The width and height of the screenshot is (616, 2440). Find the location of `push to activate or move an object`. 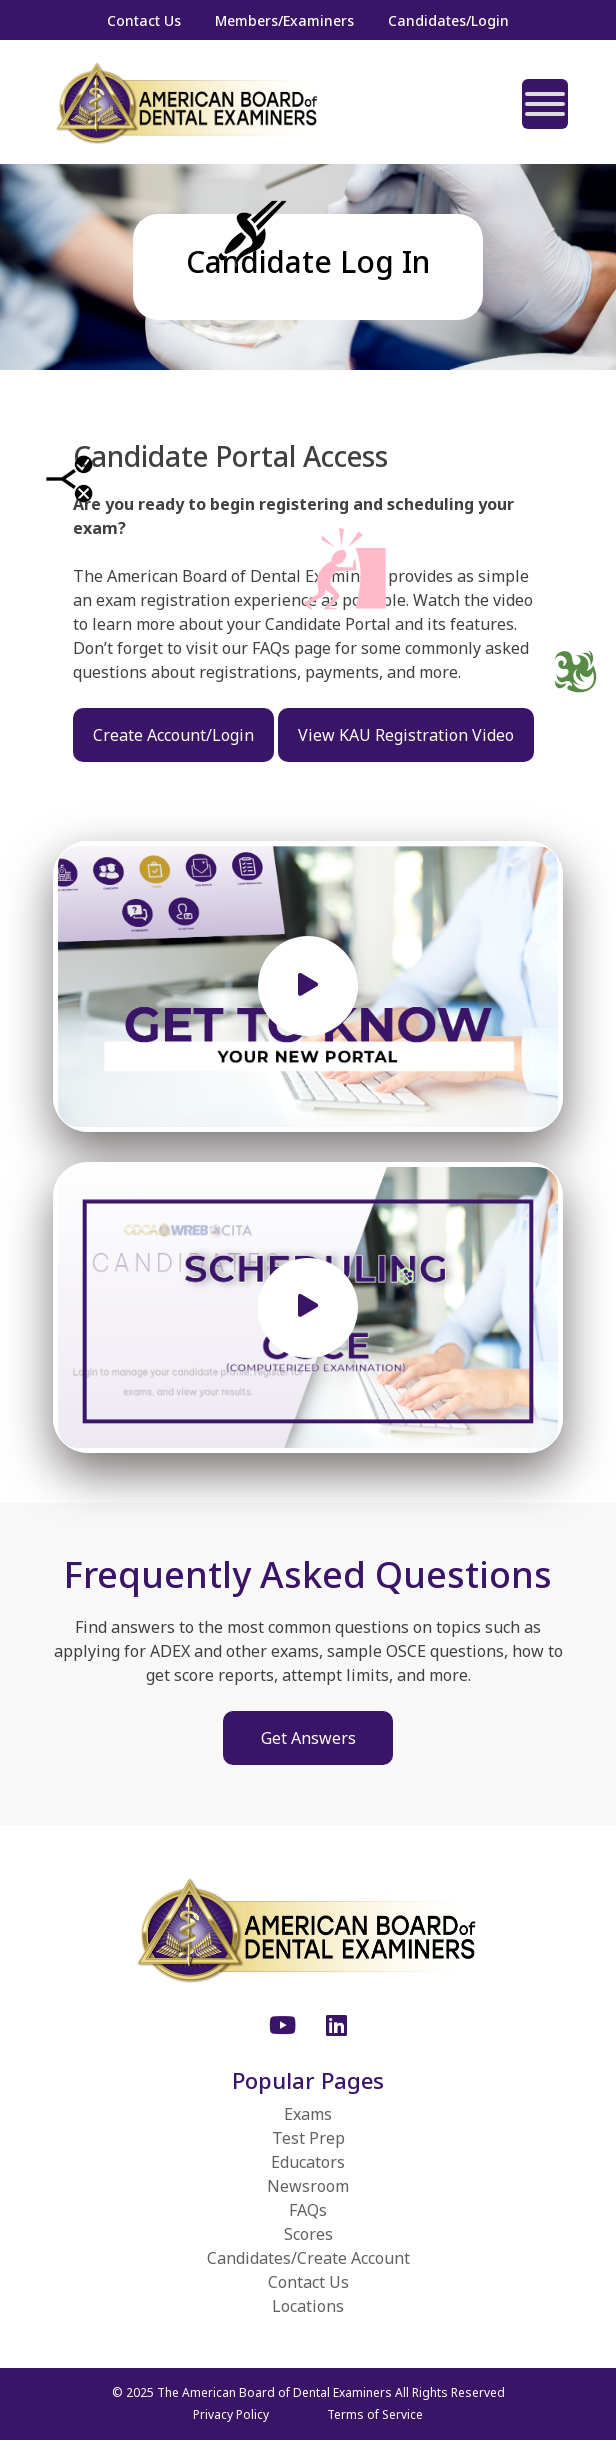

push to activate or move an object is located at coordinates (344, 567).